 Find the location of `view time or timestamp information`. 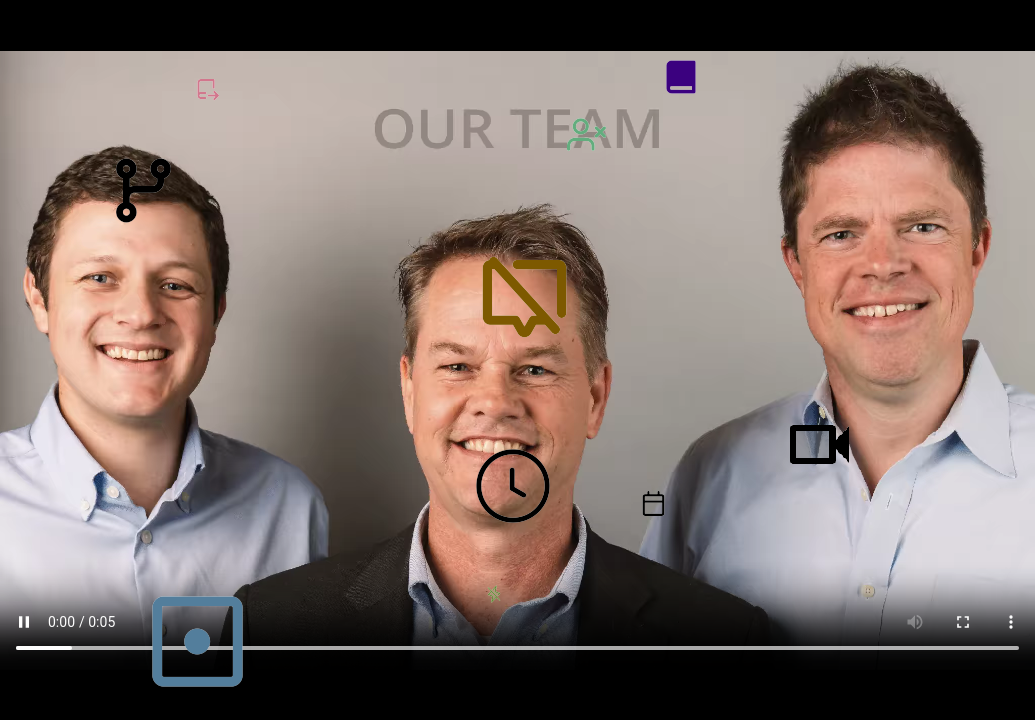

view time or timestamp information is located at coordinates (513, 486).